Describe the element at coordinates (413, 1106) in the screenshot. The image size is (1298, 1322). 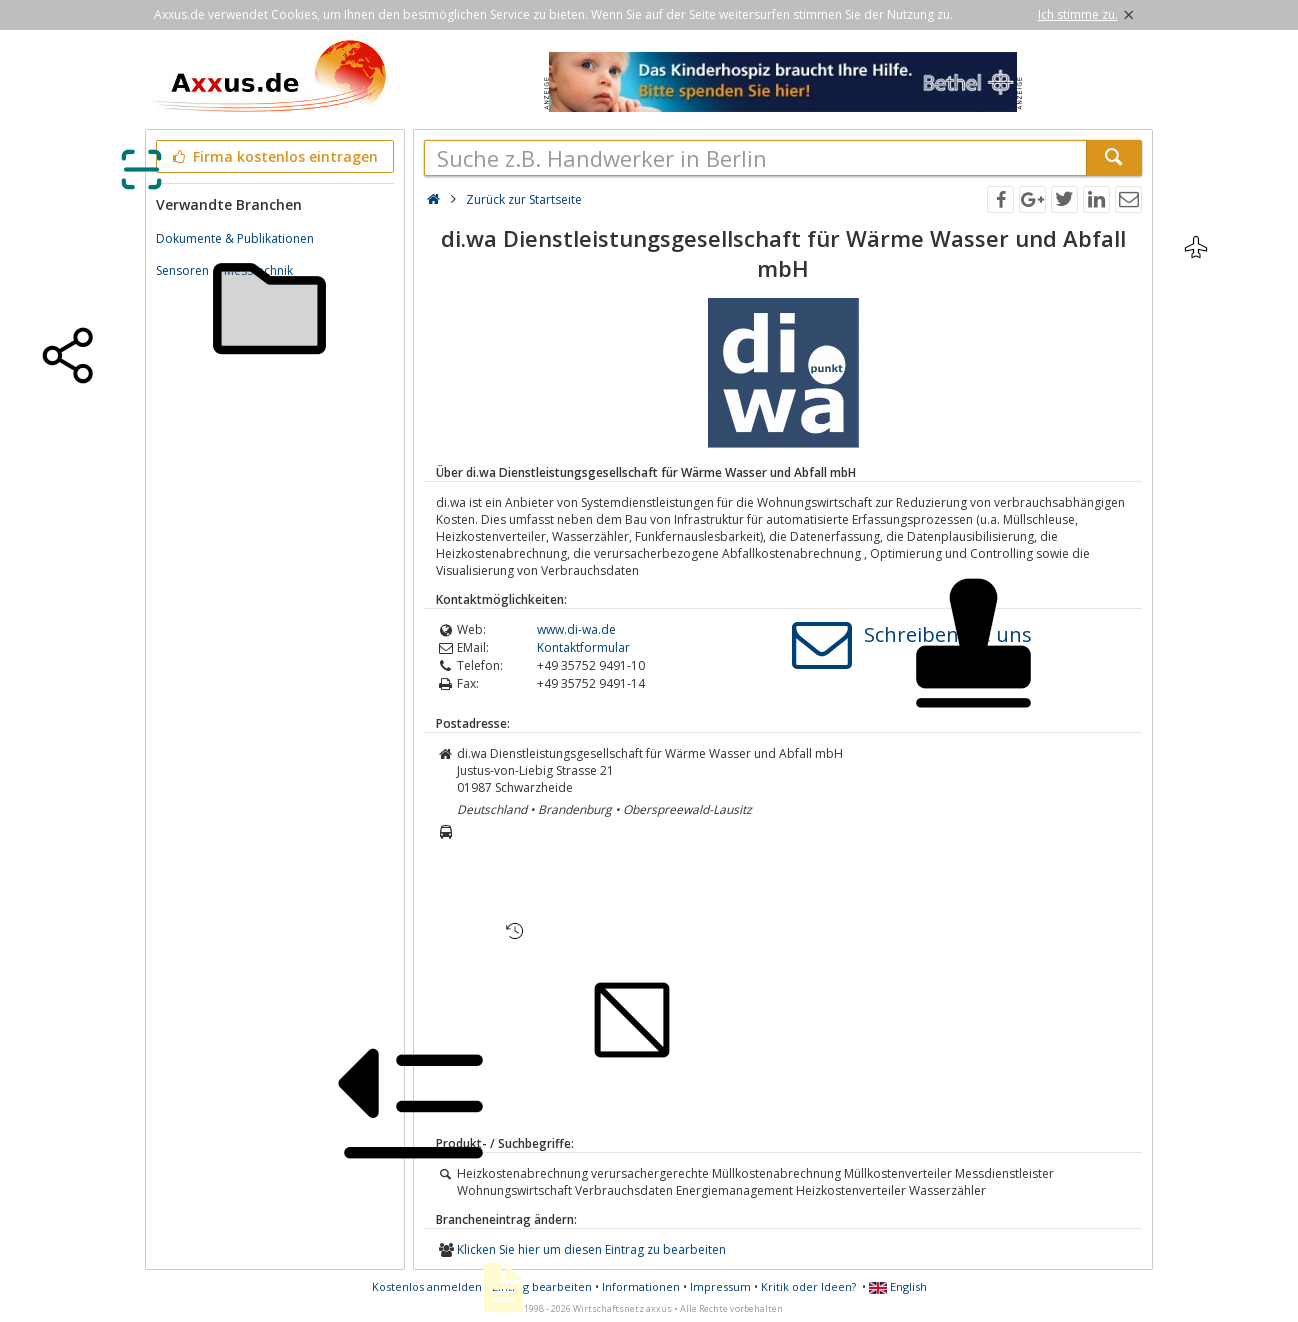
I see `decrease text indentation` at that location.